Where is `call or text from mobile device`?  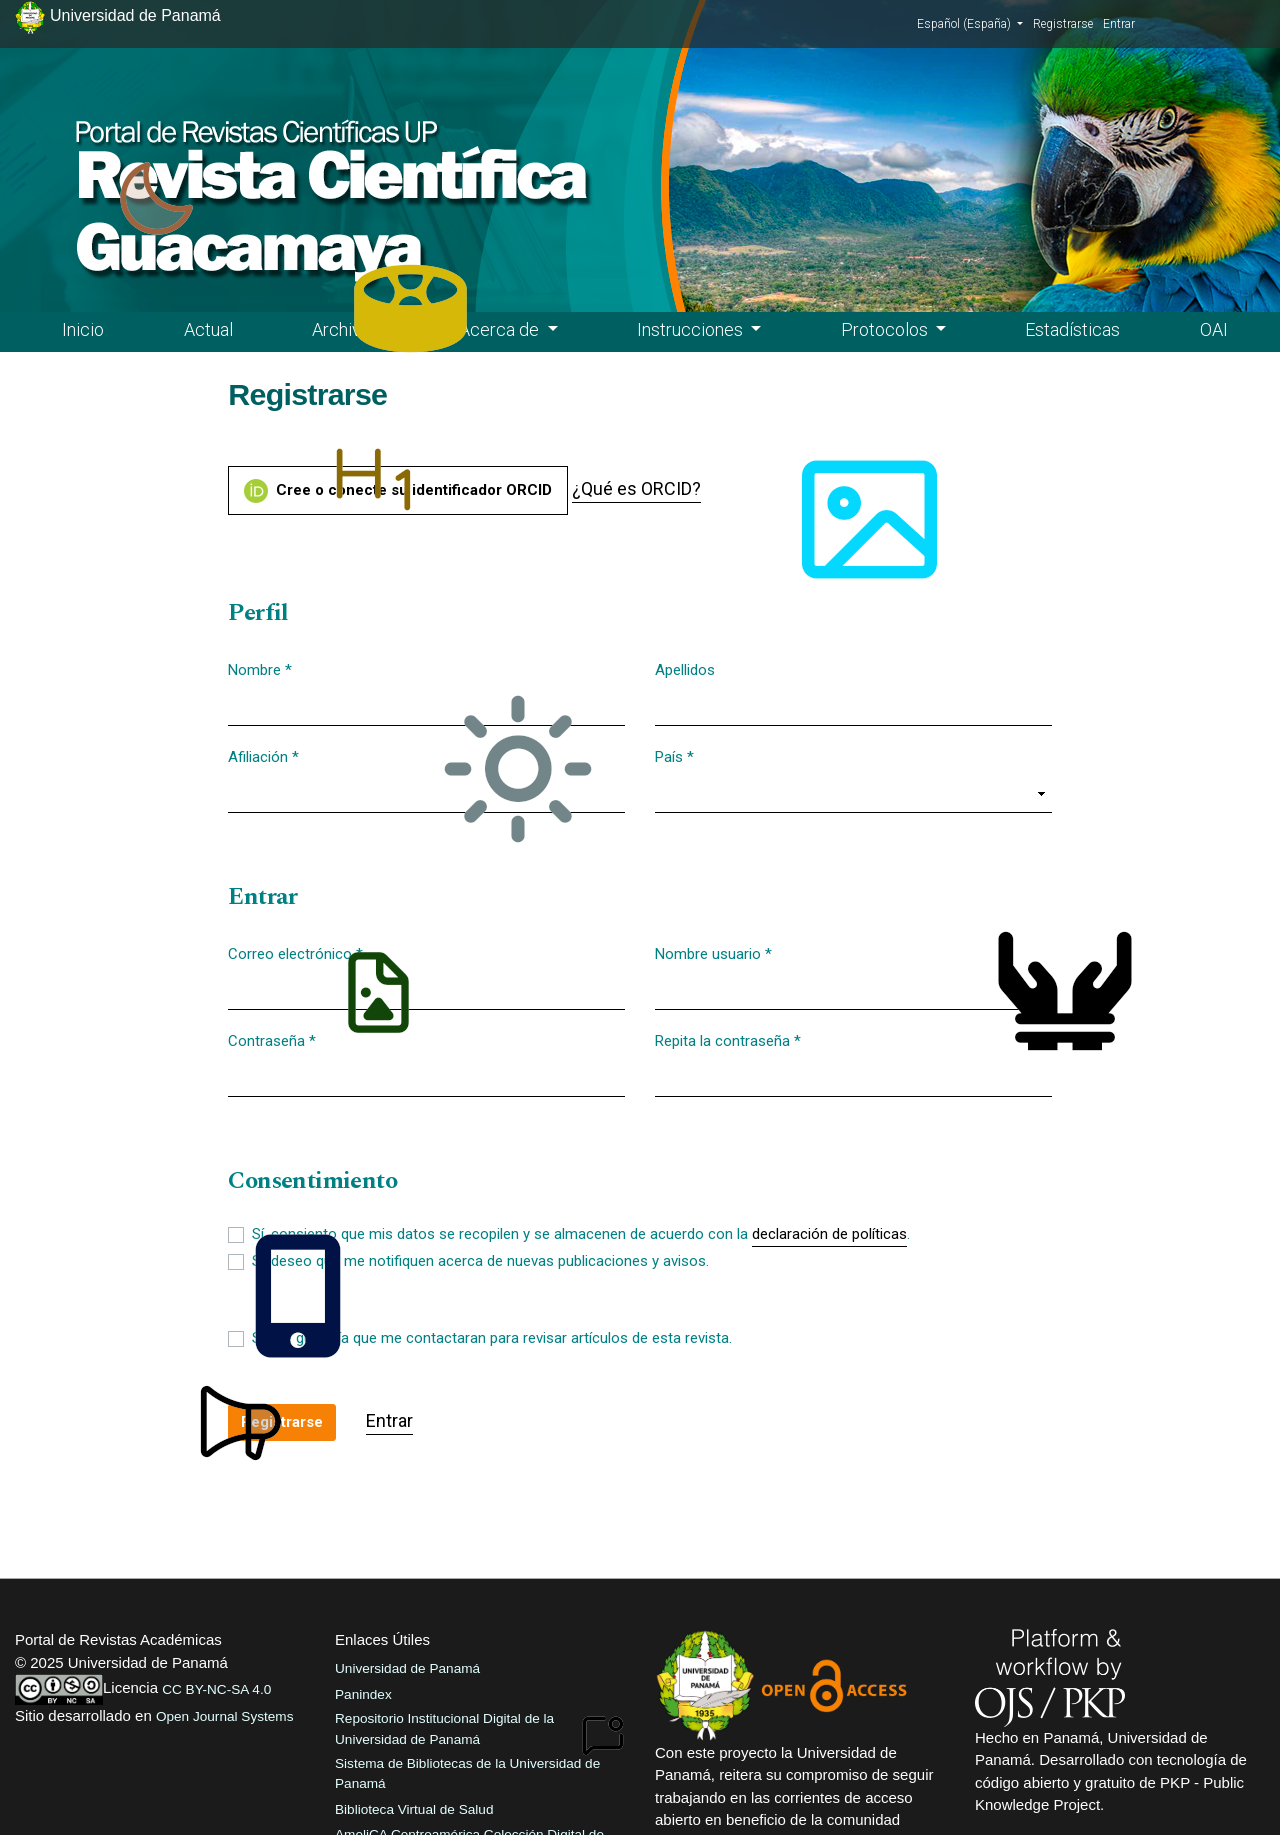
call or text from mobile device is located at coordinates (298, 1296).